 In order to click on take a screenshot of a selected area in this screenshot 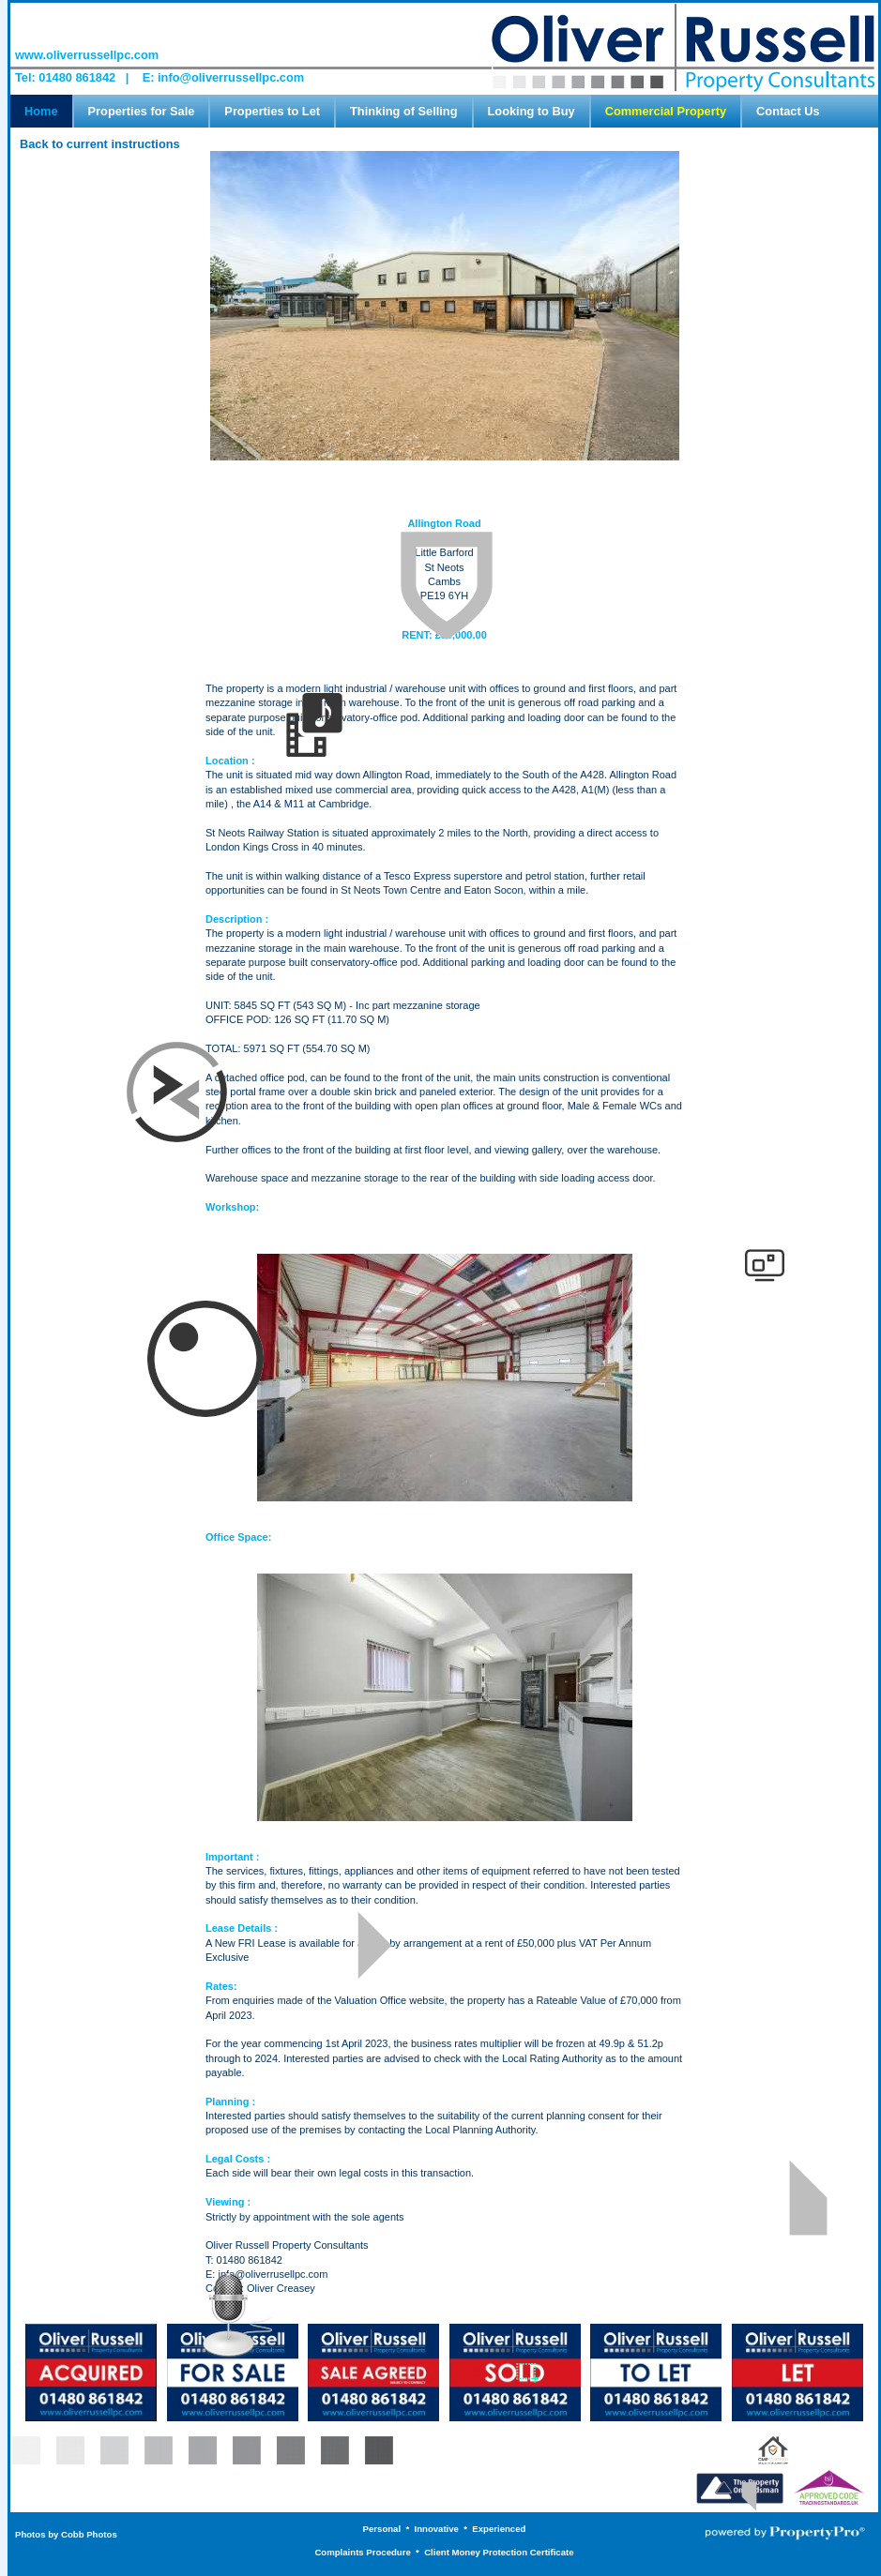, I will do `click(526, 2372)`.